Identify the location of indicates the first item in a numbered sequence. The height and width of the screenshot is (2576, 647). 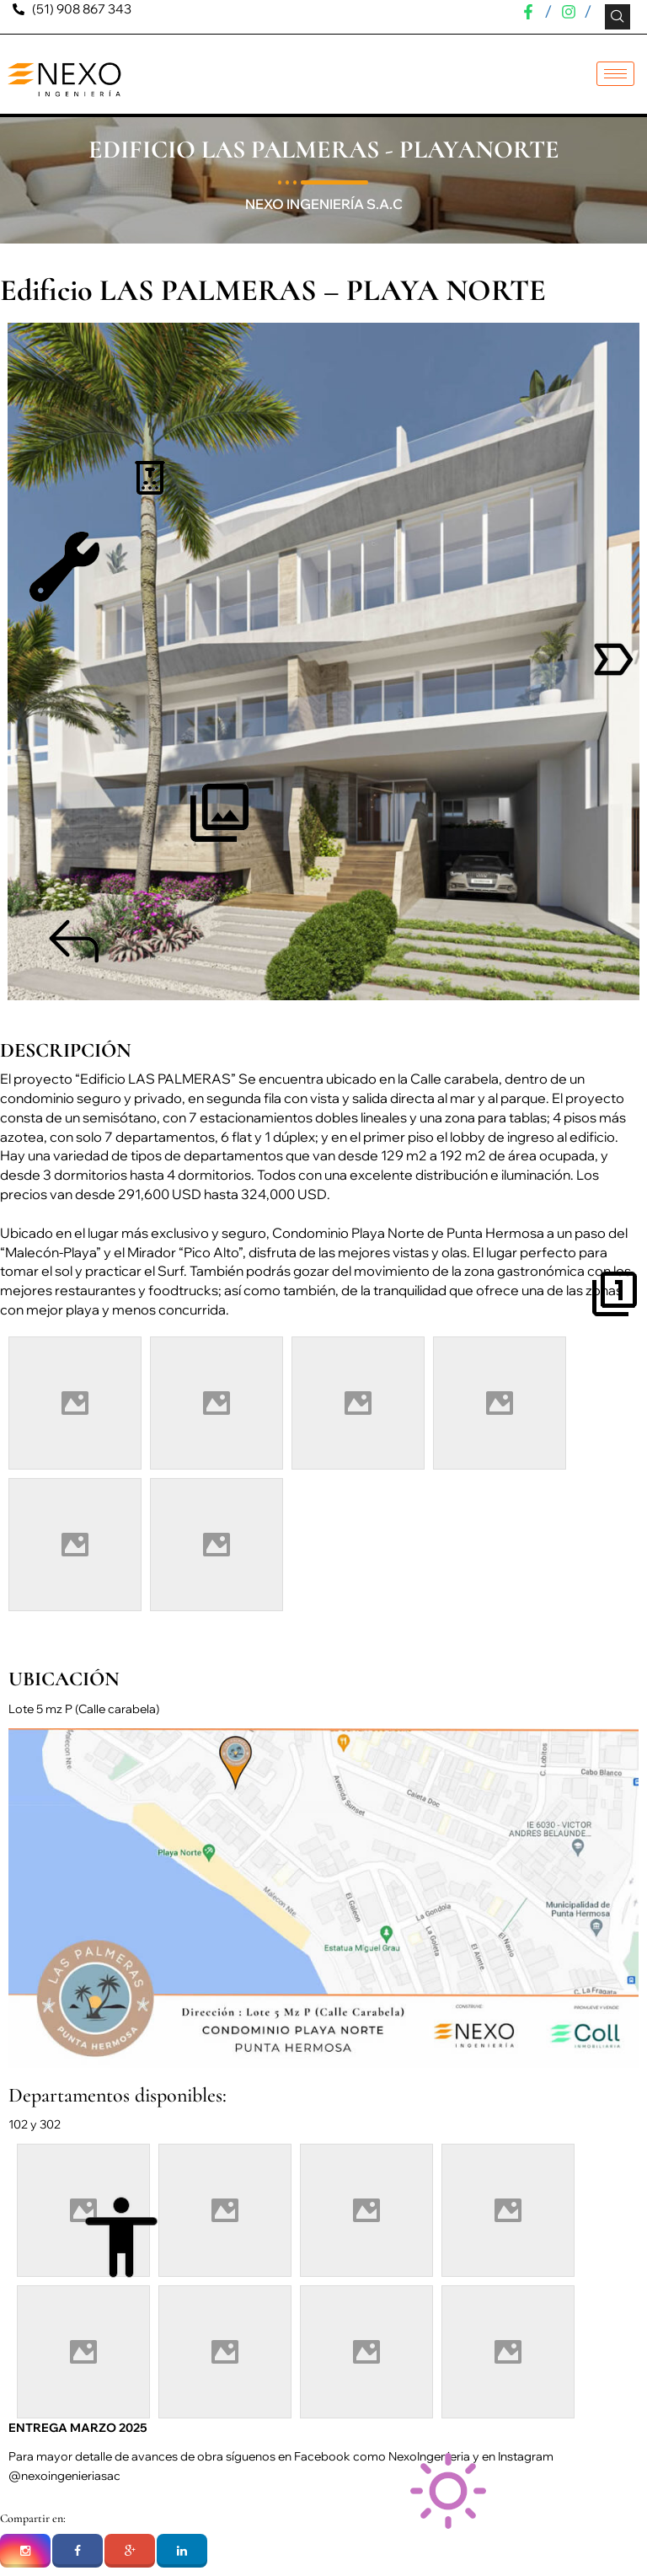
(614, 1293).